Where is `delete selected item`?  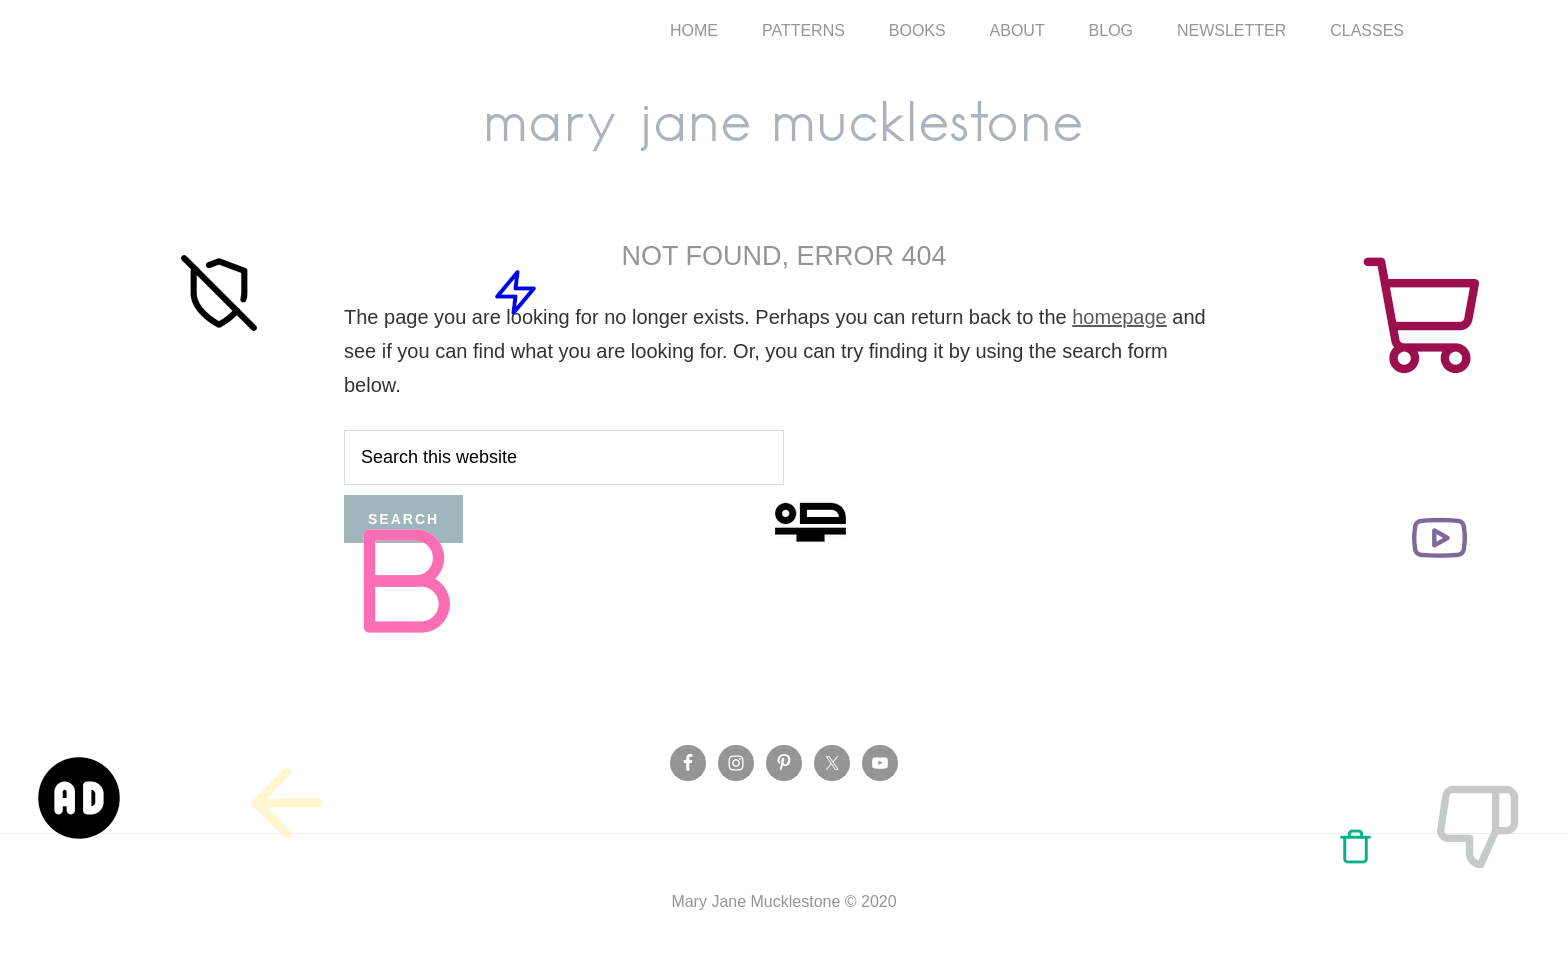
delete selected item is located at coordinates (1355, 846).